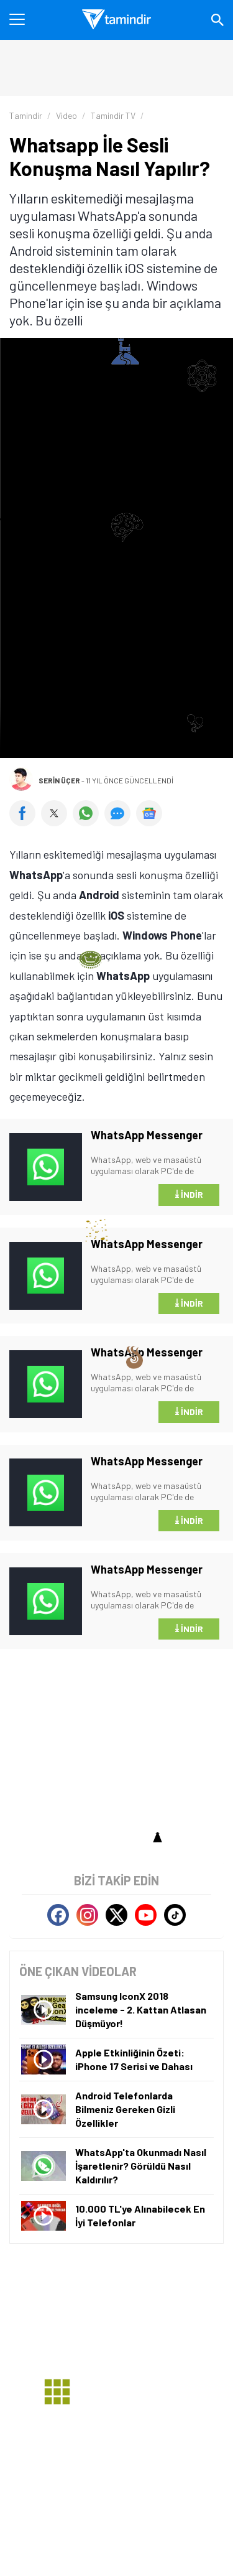 This screenshot has width=233, height=2576. I want to click on view grid layout, so click(57, 2392).